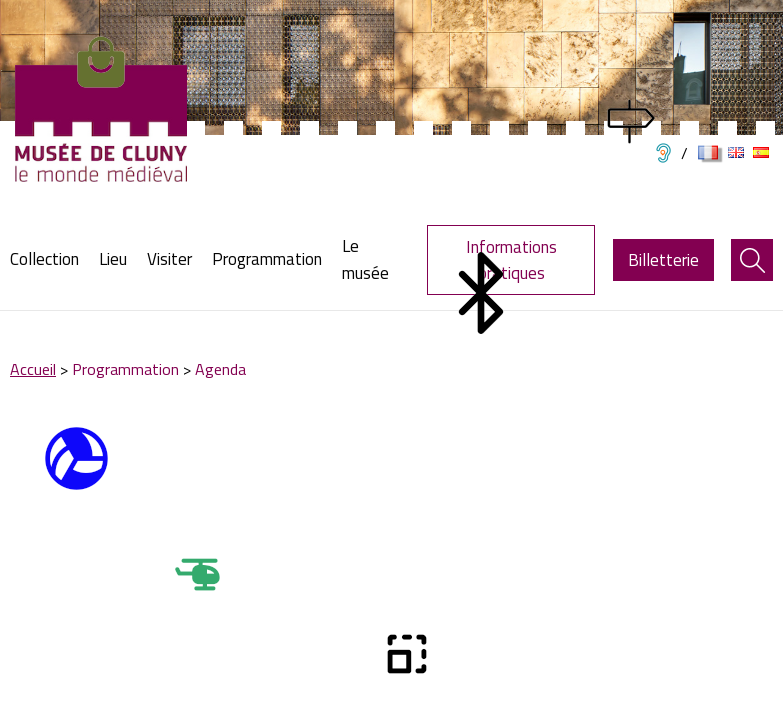 The height and width of the screenshot is (720, 783). I want to click on access volleyball or beach sports content, so click(76, 458).